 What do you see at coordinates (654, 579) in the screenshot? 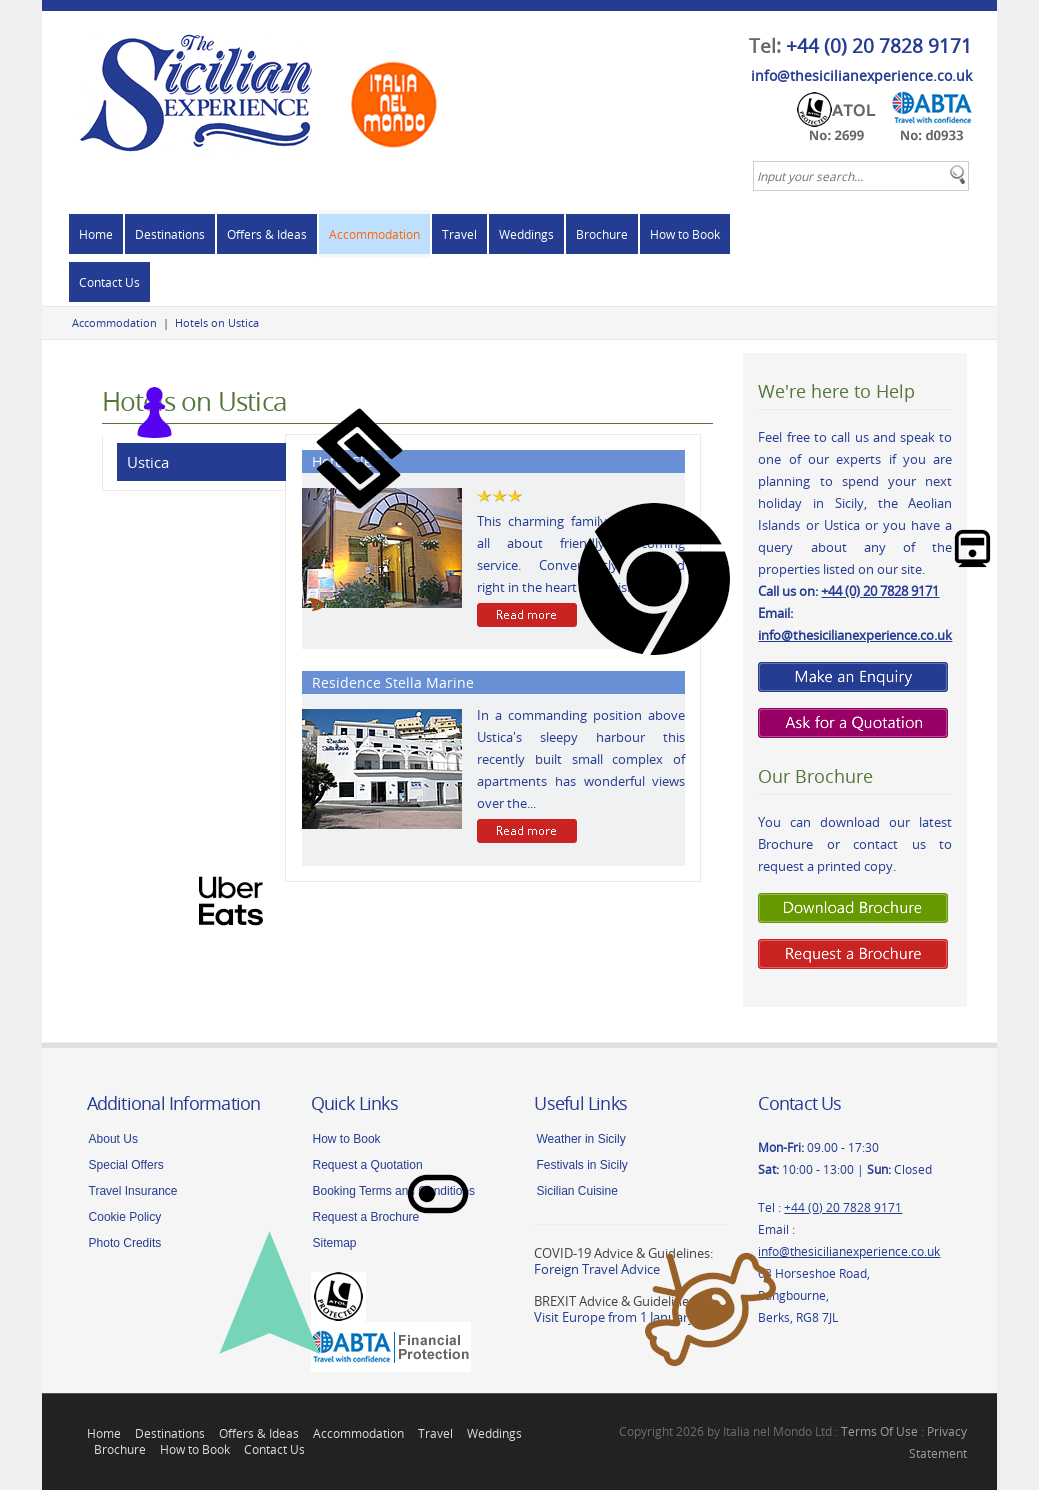
I see `open Google Chrome browser` at bounding box center [654, 579].